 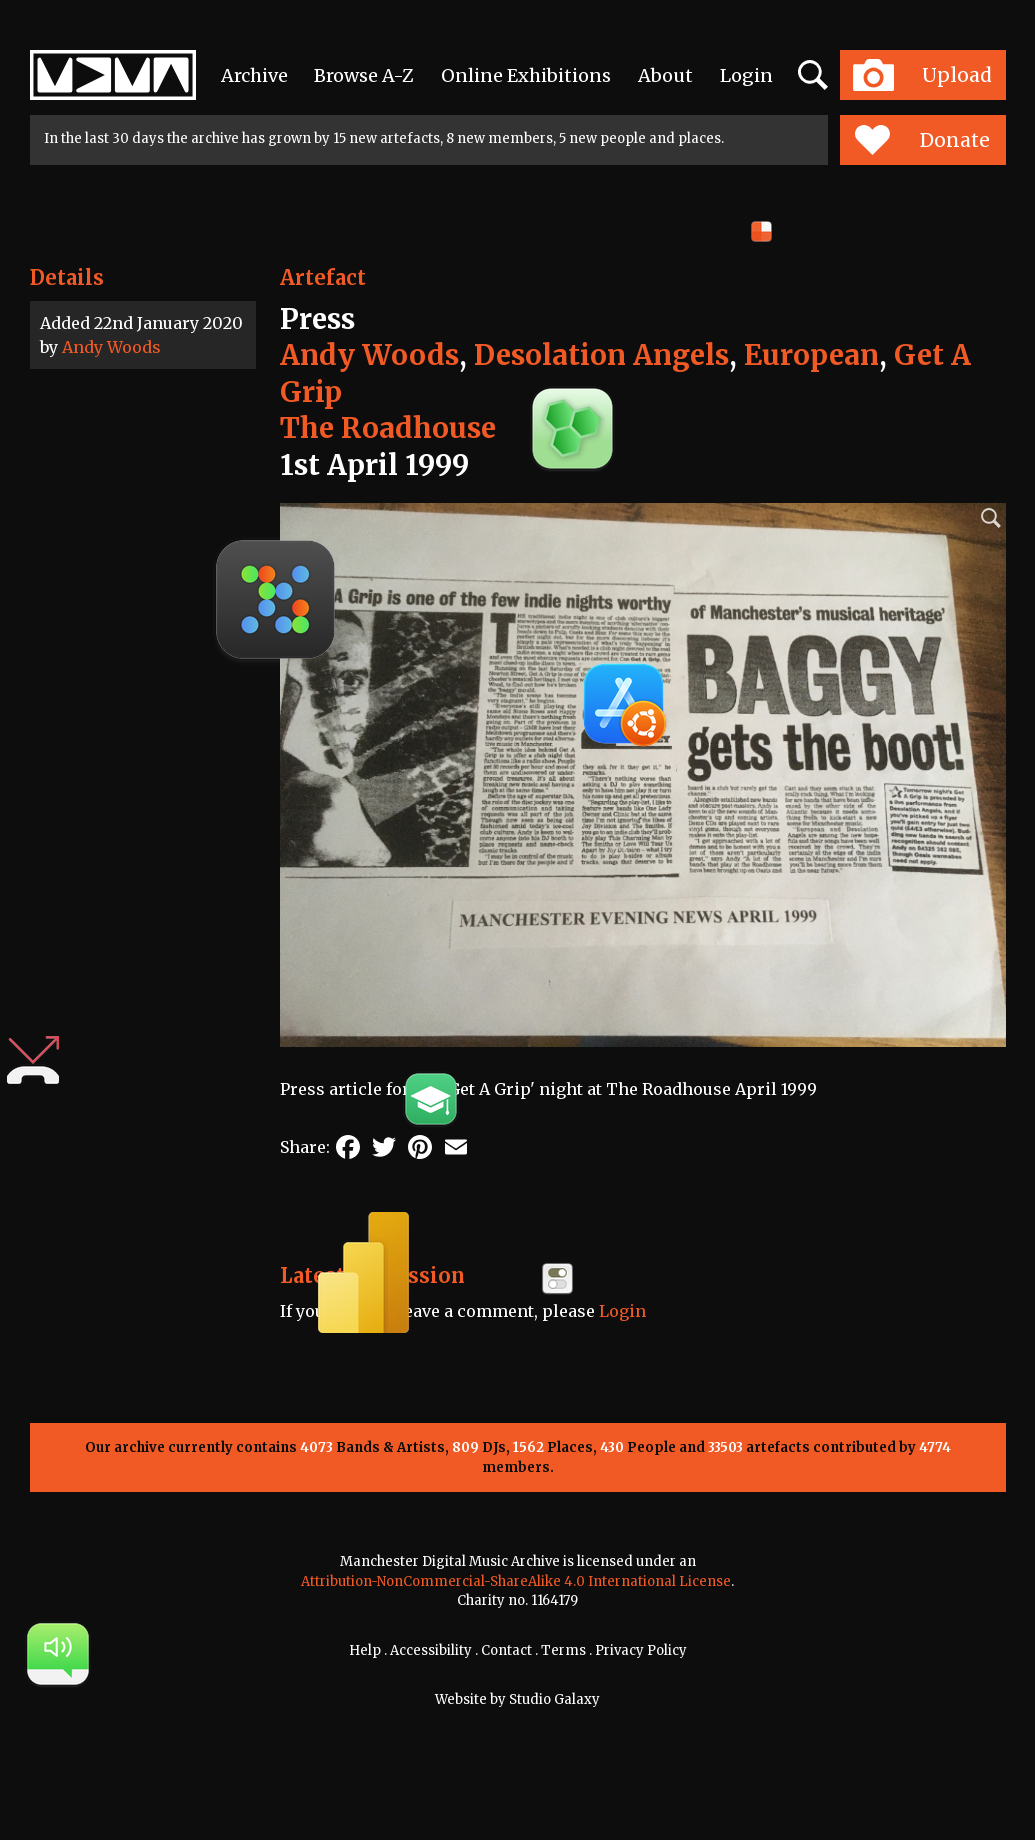 What do you see at coordinates (572, 428) in the screenshot?
I see `open ghex hex editor application` at bounding box center [572, 428].